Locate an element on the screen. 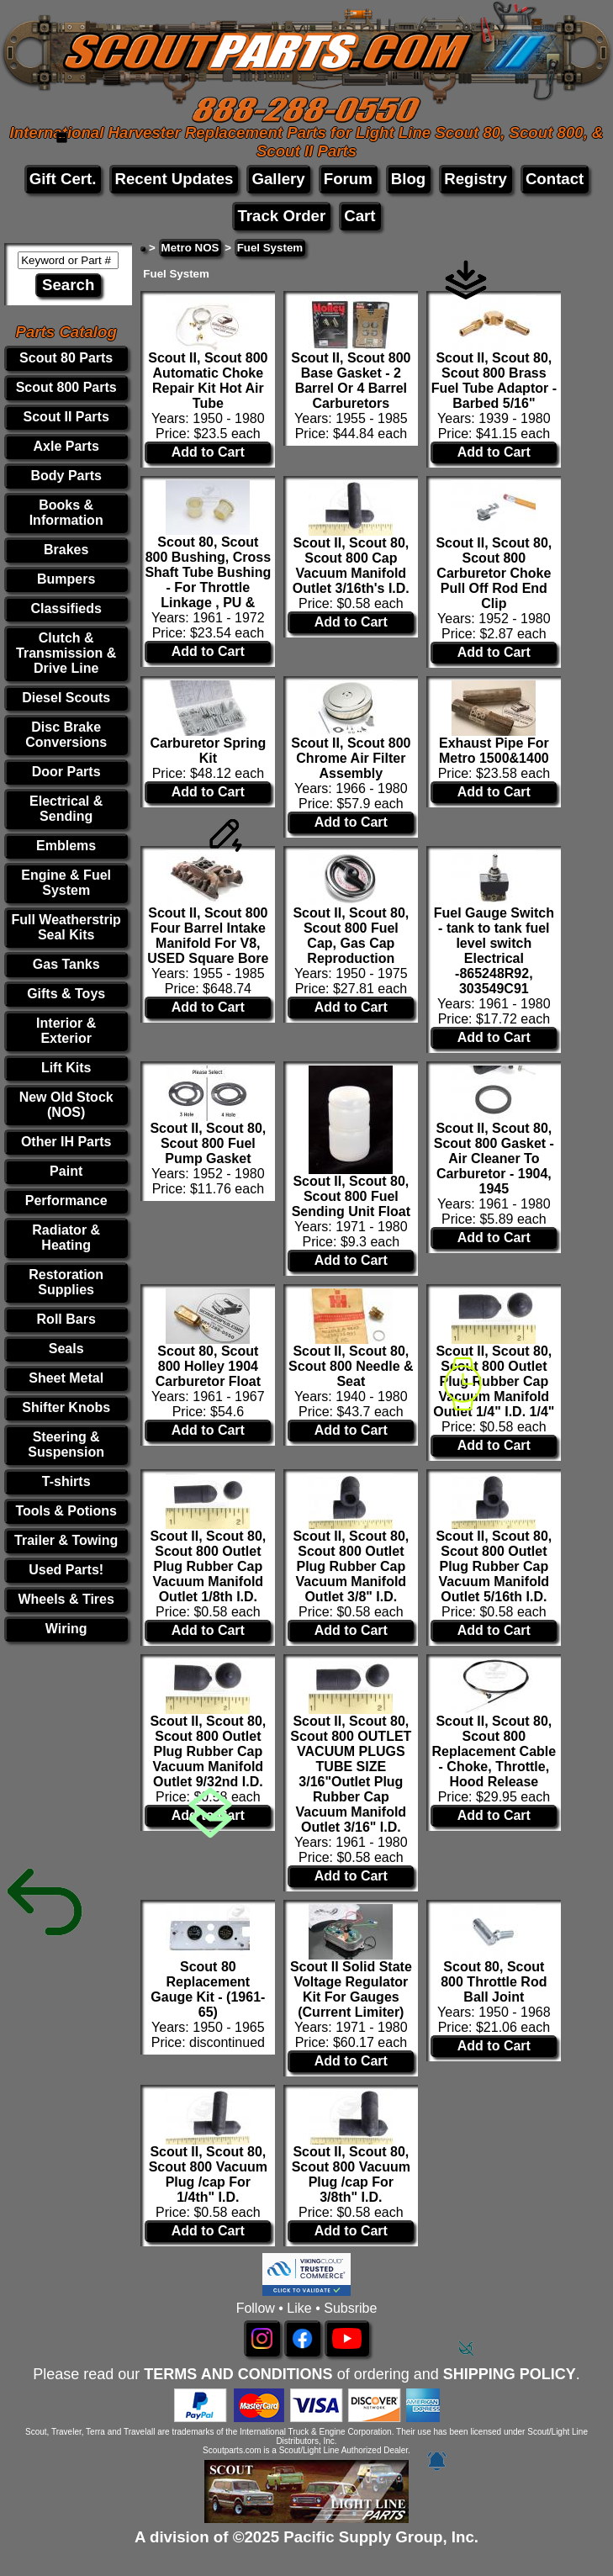  collapse or minimize a section is located at coordinates (61, 137).